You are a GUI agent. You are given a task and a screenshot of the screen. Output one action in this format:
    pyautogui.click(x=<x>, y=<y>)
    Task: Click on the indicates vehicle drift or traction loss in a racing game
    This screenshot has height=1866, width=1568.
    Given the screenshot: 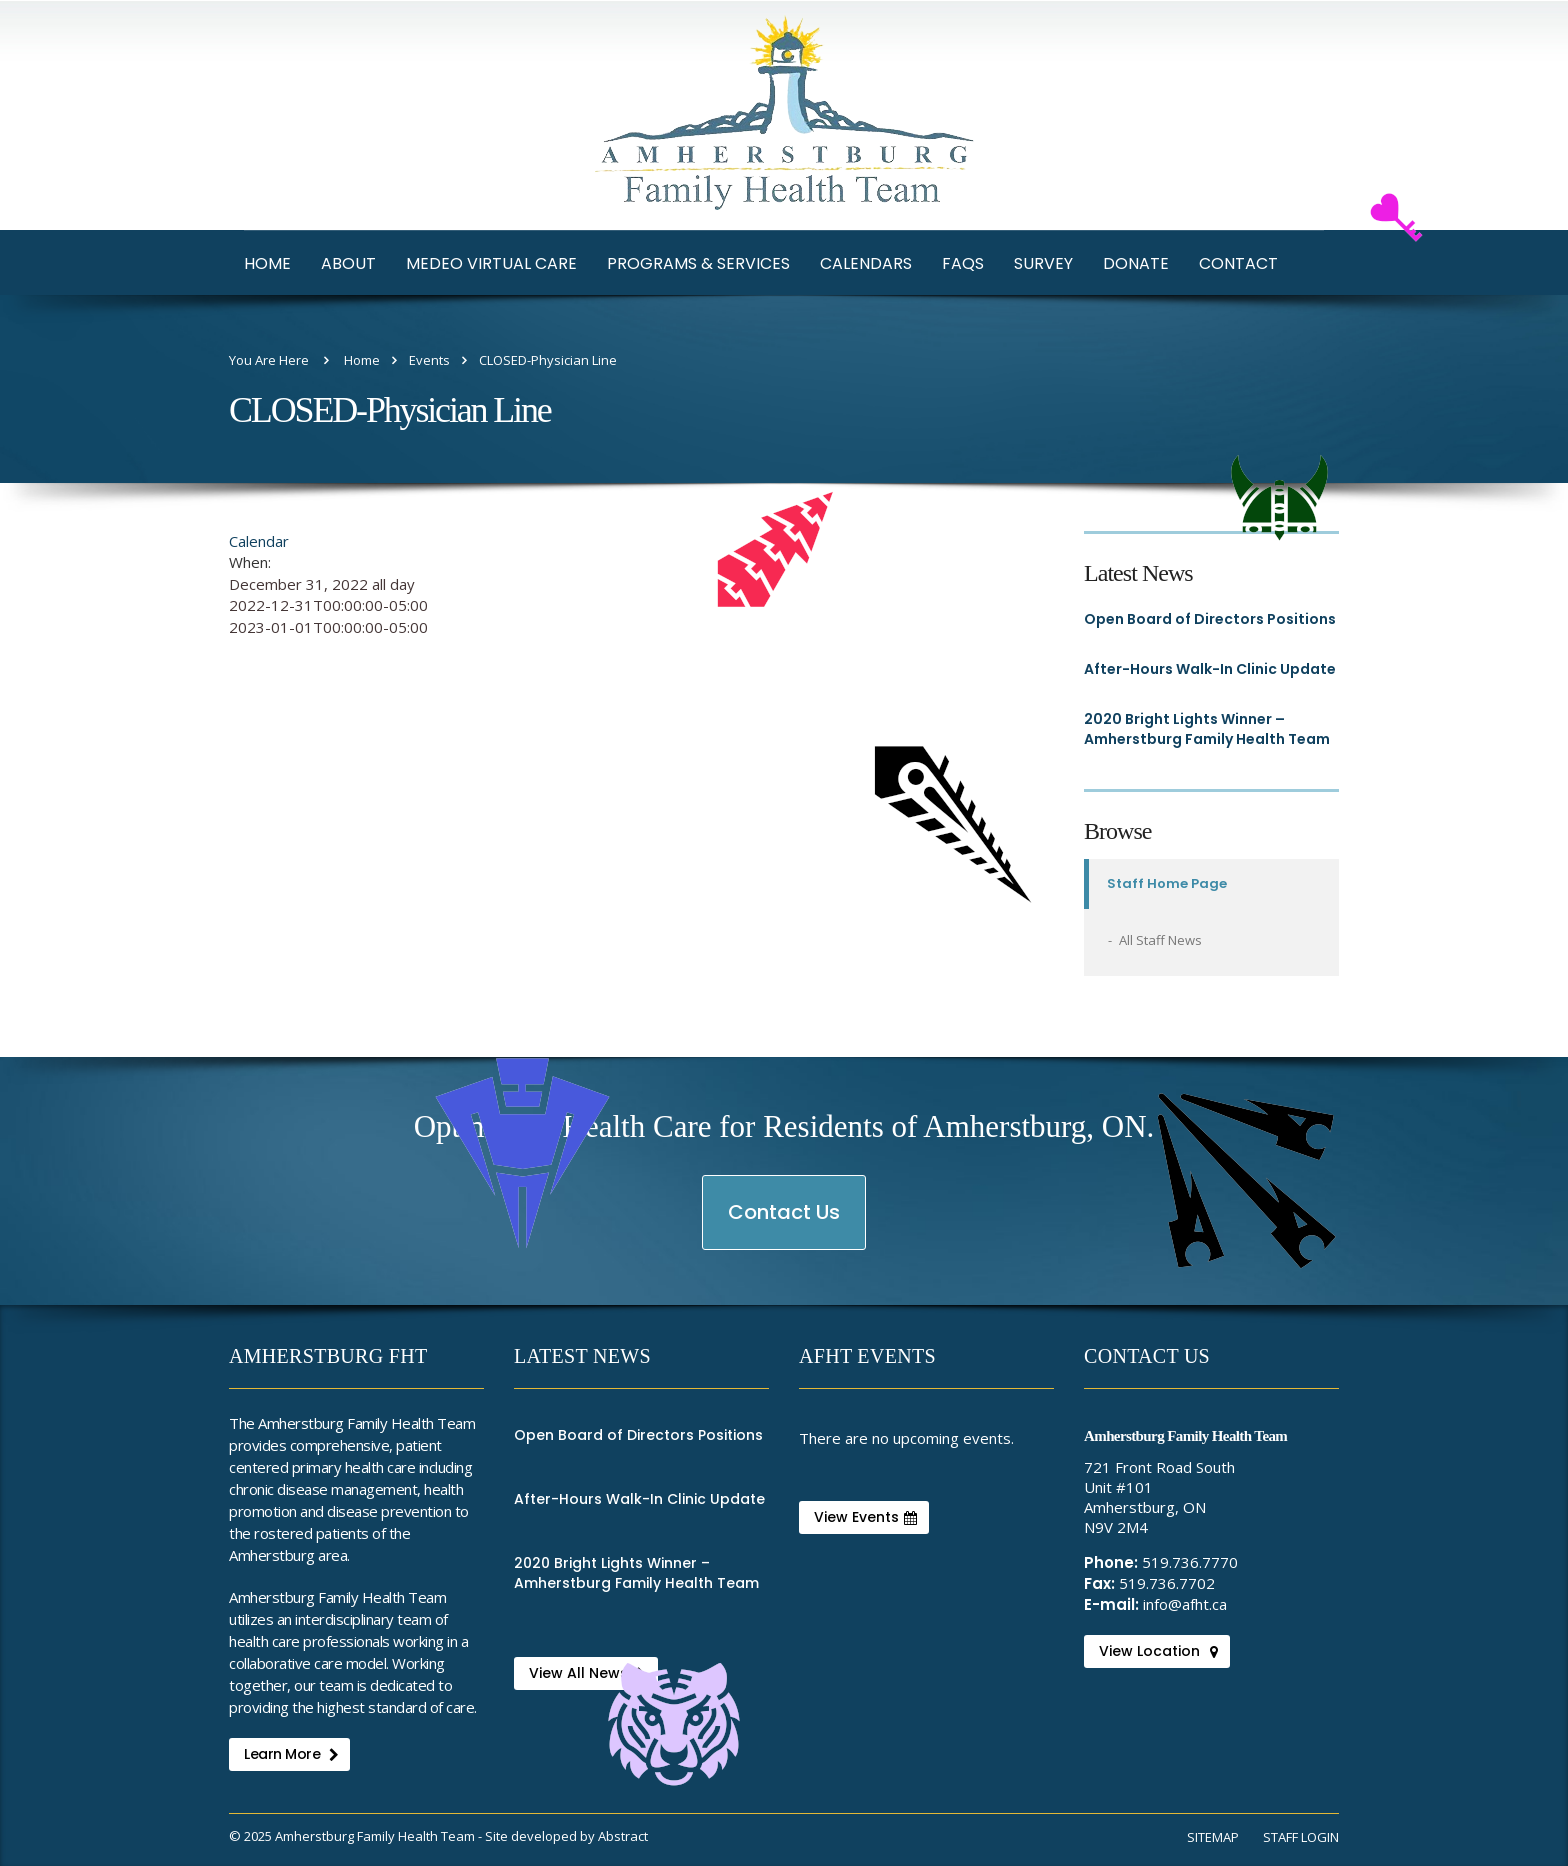 What is the action you would take?
    pyautogui.click(x=775, y=549)
    